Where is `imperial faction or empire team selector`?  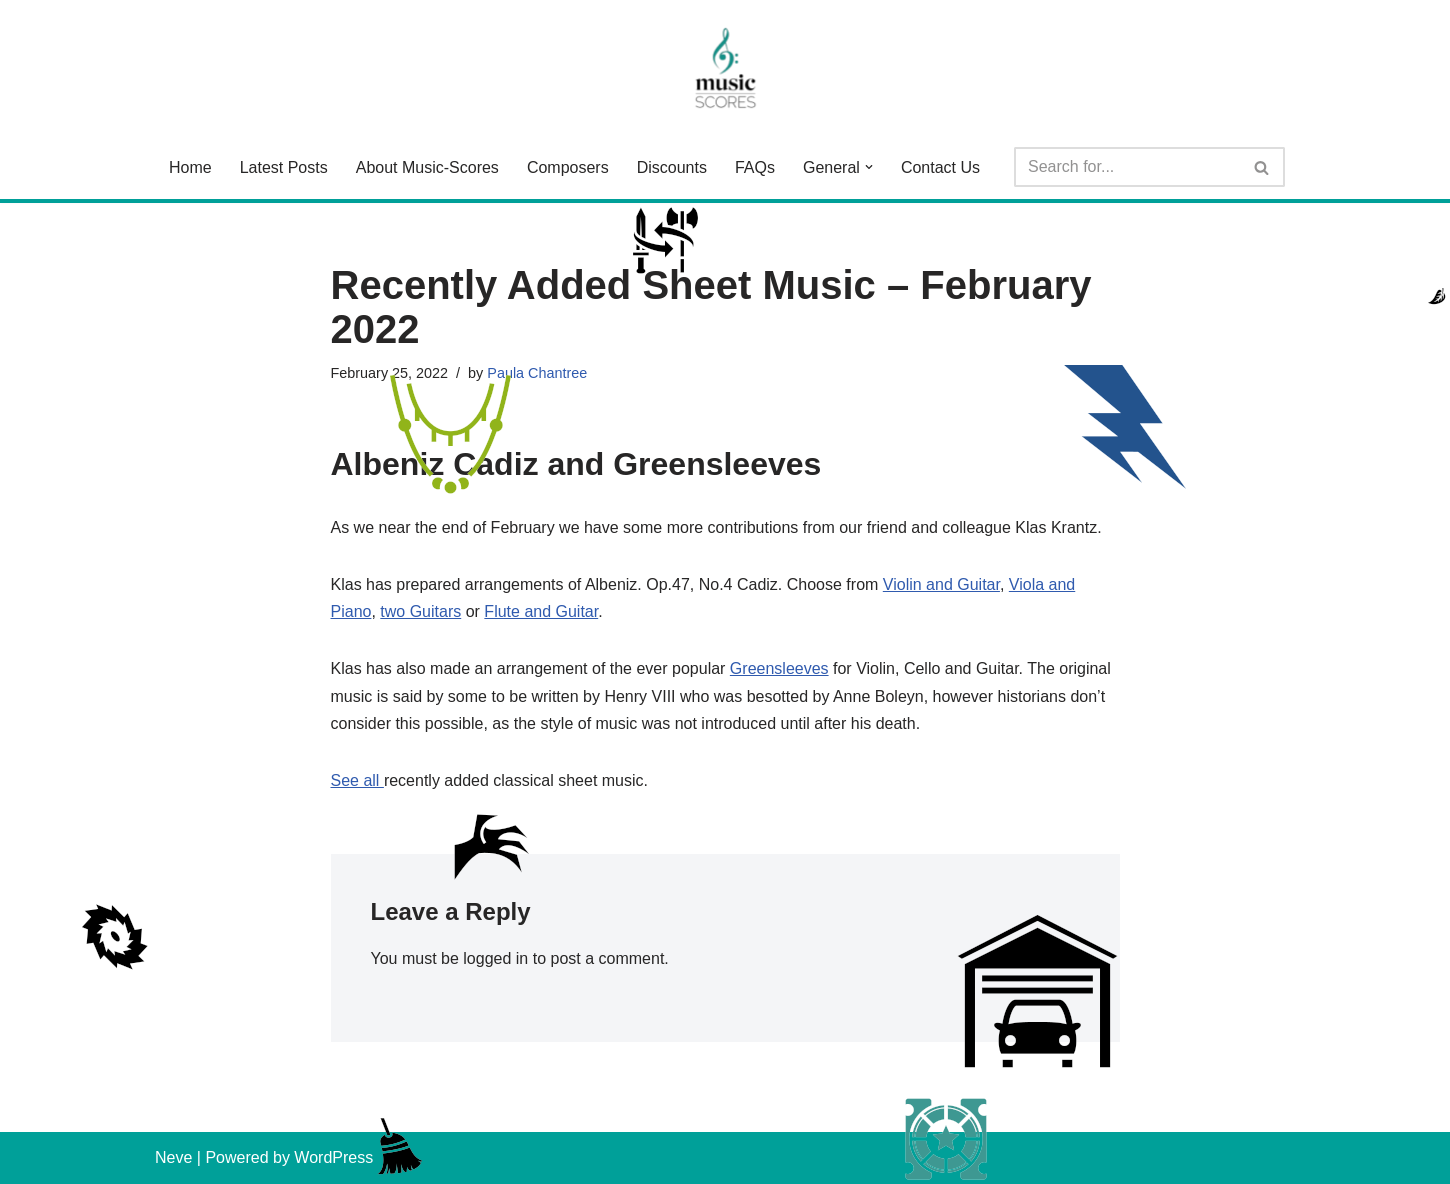 imperial faction or empire team selector is located at coordinates (946, 1139).